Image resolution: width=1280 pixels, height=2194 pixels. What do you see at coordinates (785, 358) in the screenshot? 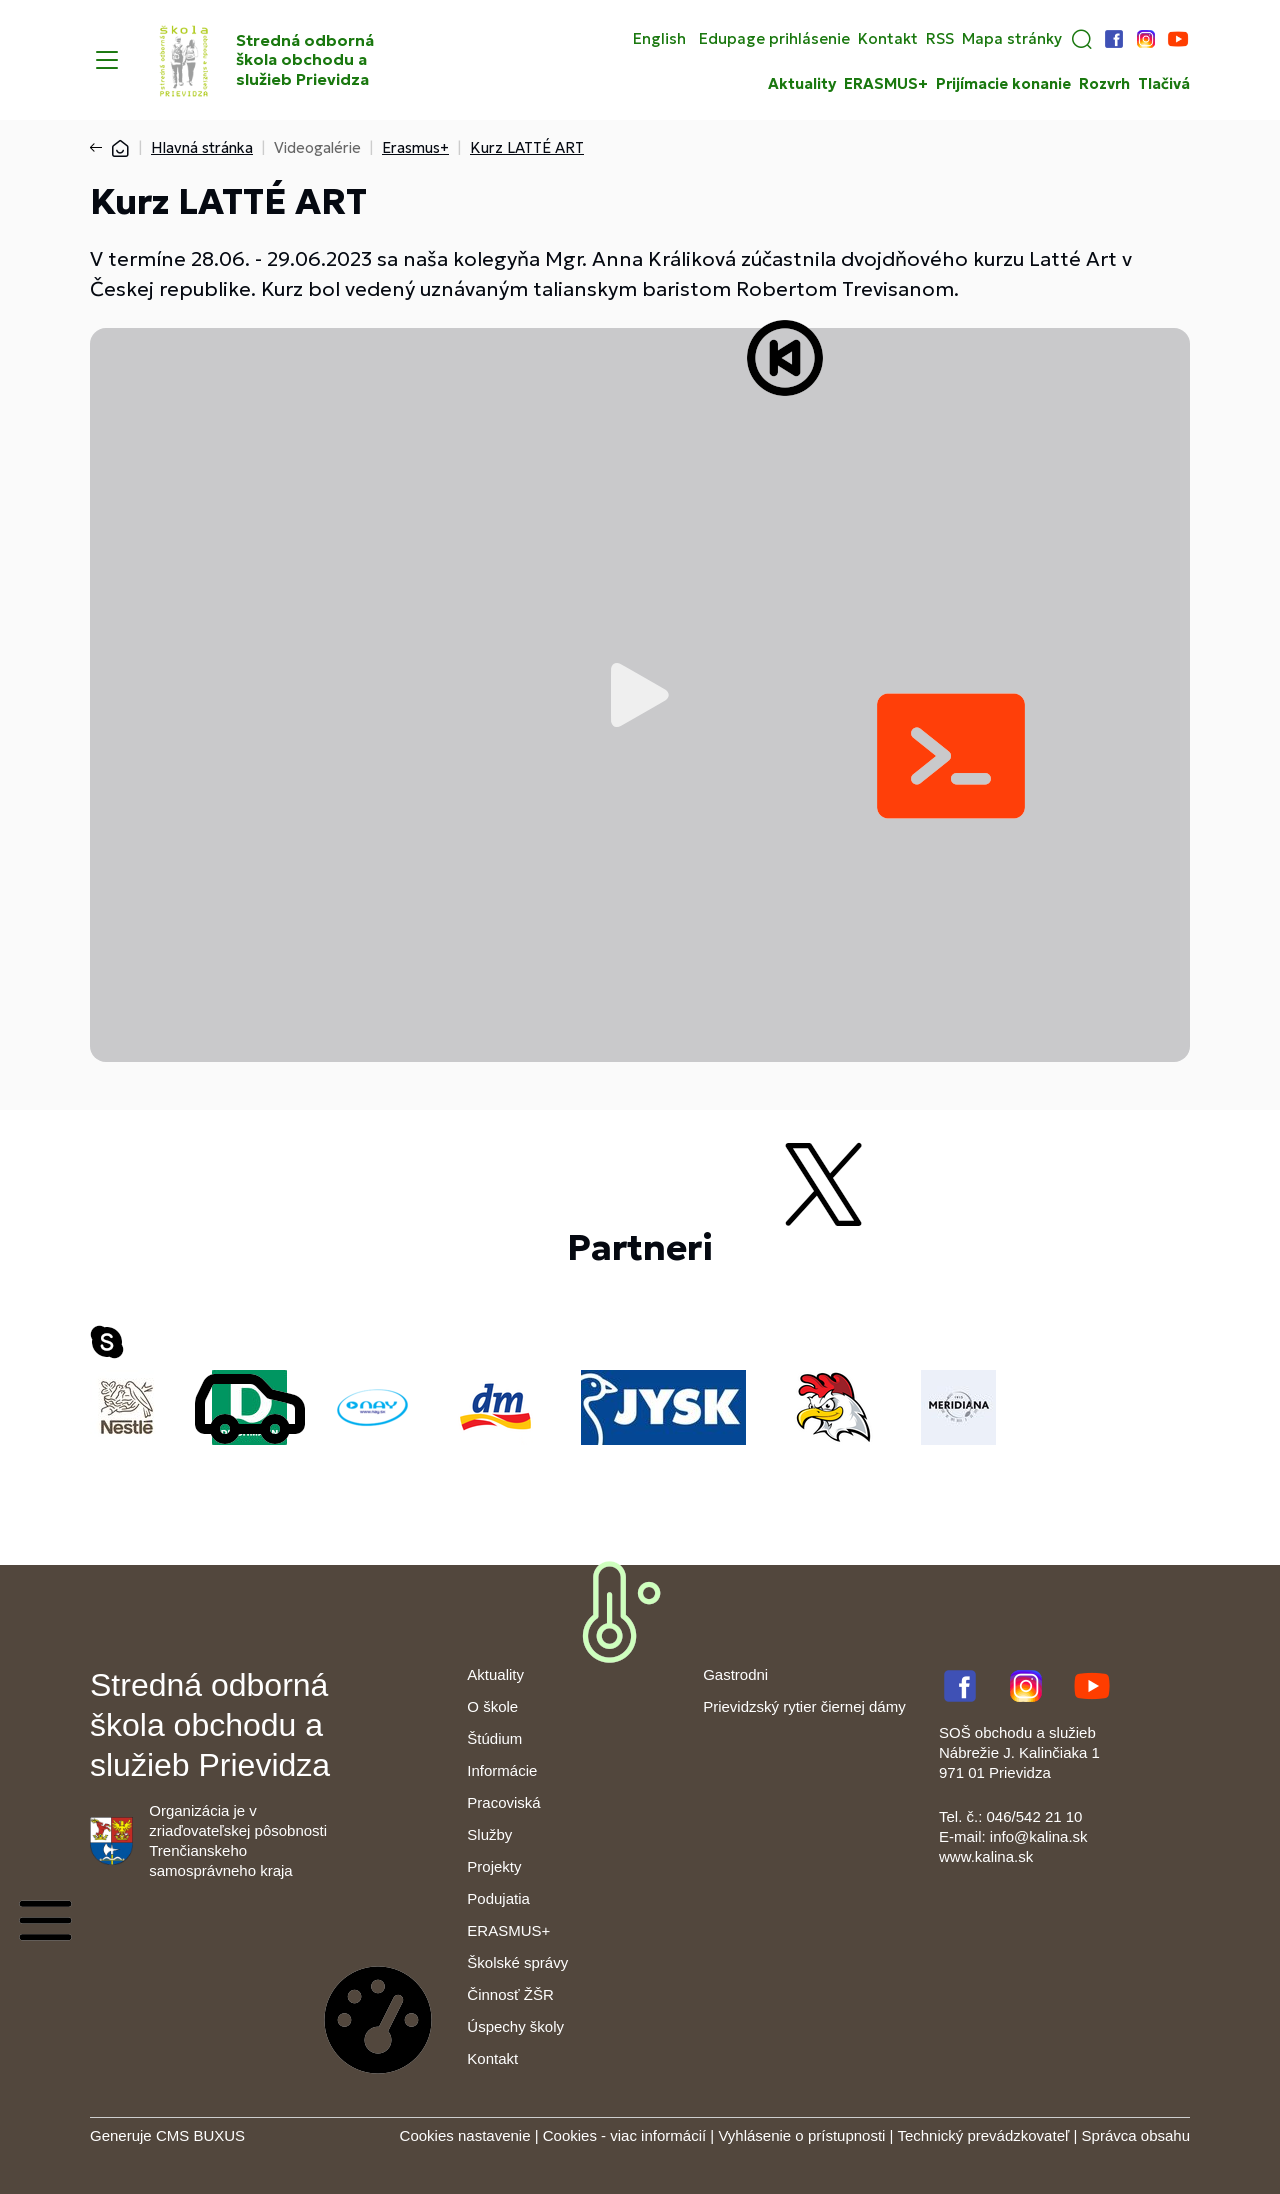
I see `skip to previous track` at bounding box center [785, 358].